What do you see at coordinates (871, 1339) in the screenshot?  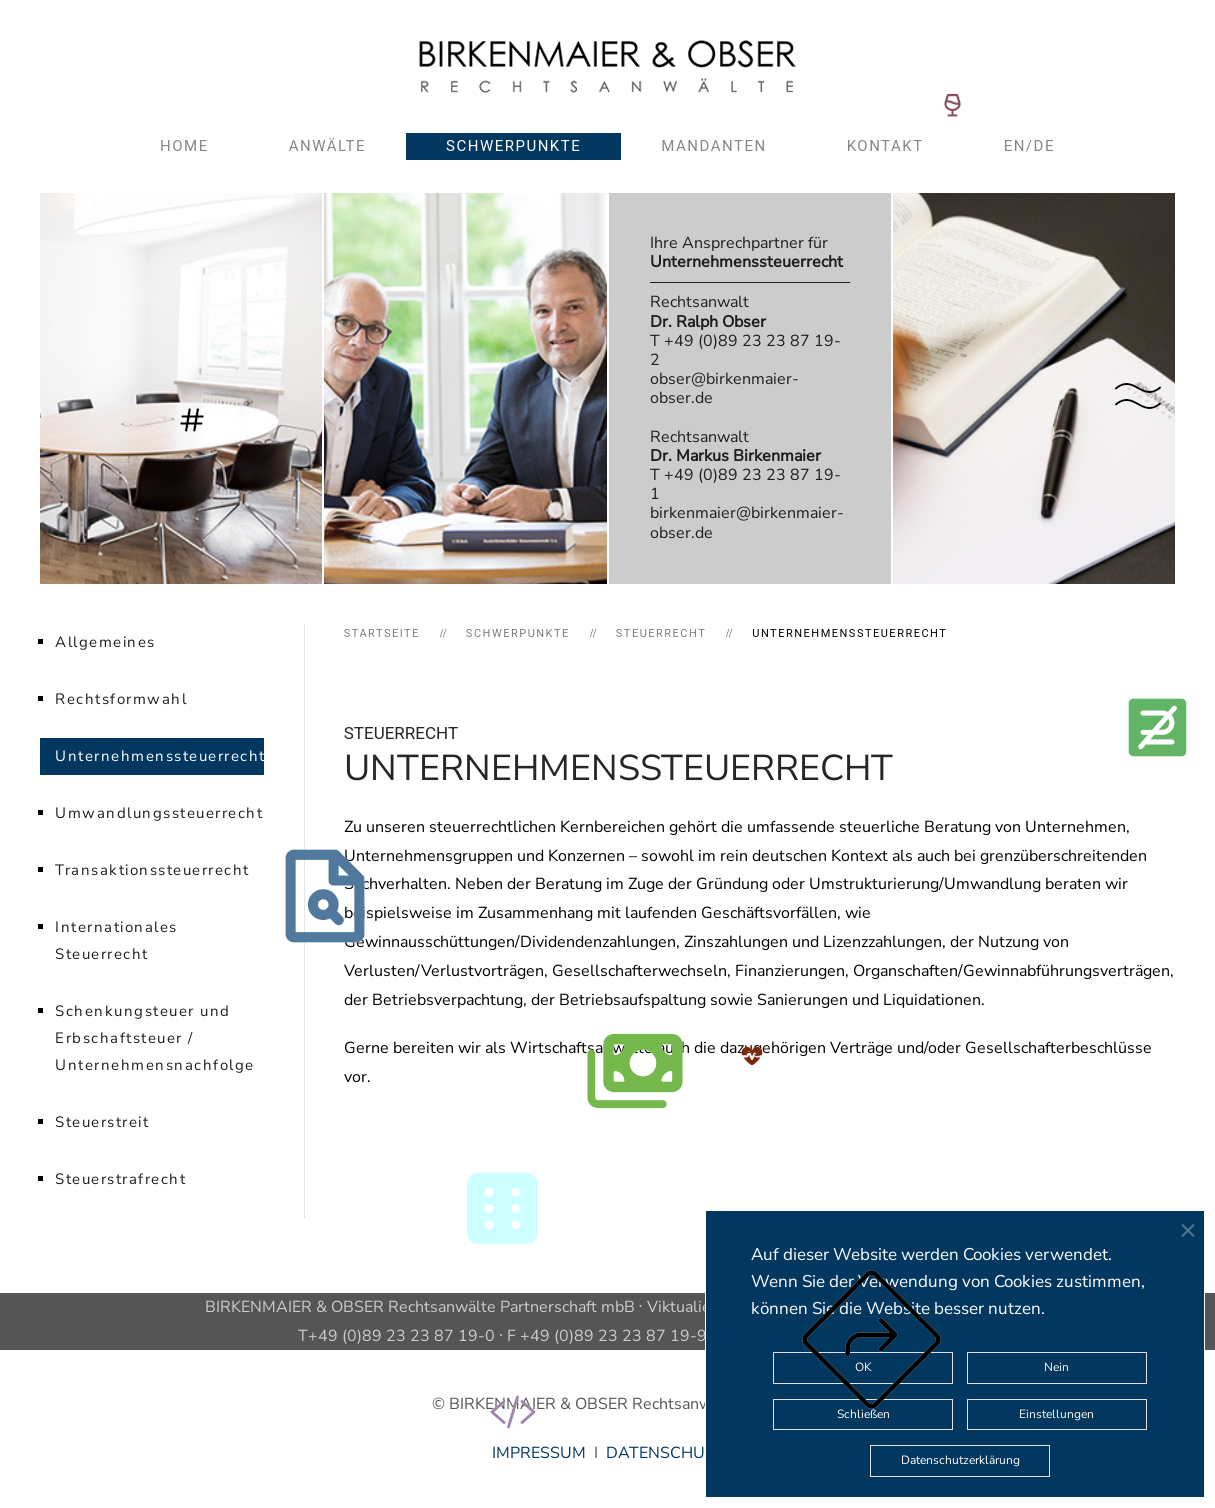 I see `indicates a turn or direction change ahead` at bounding box center [871, 1339].